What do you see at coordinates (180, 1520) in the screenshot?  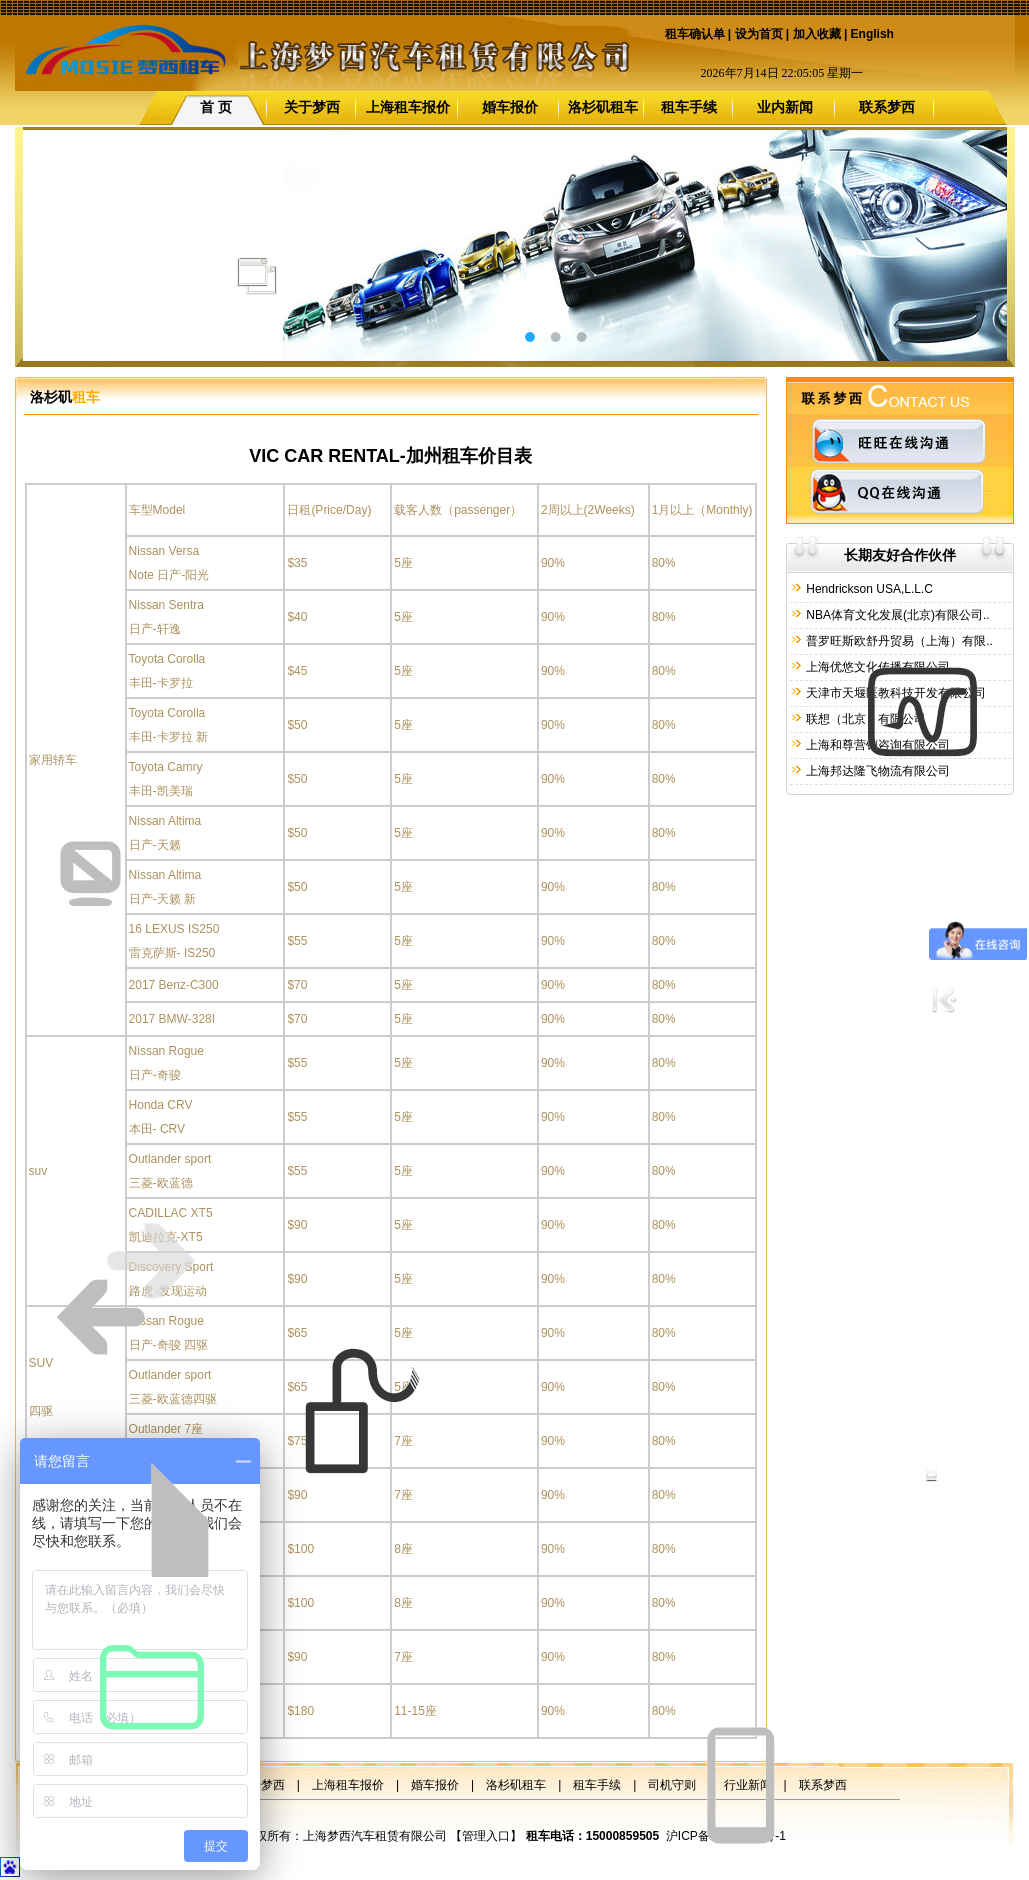 I see `move selection cursor to end of text` at bounding box center [180, 1520].